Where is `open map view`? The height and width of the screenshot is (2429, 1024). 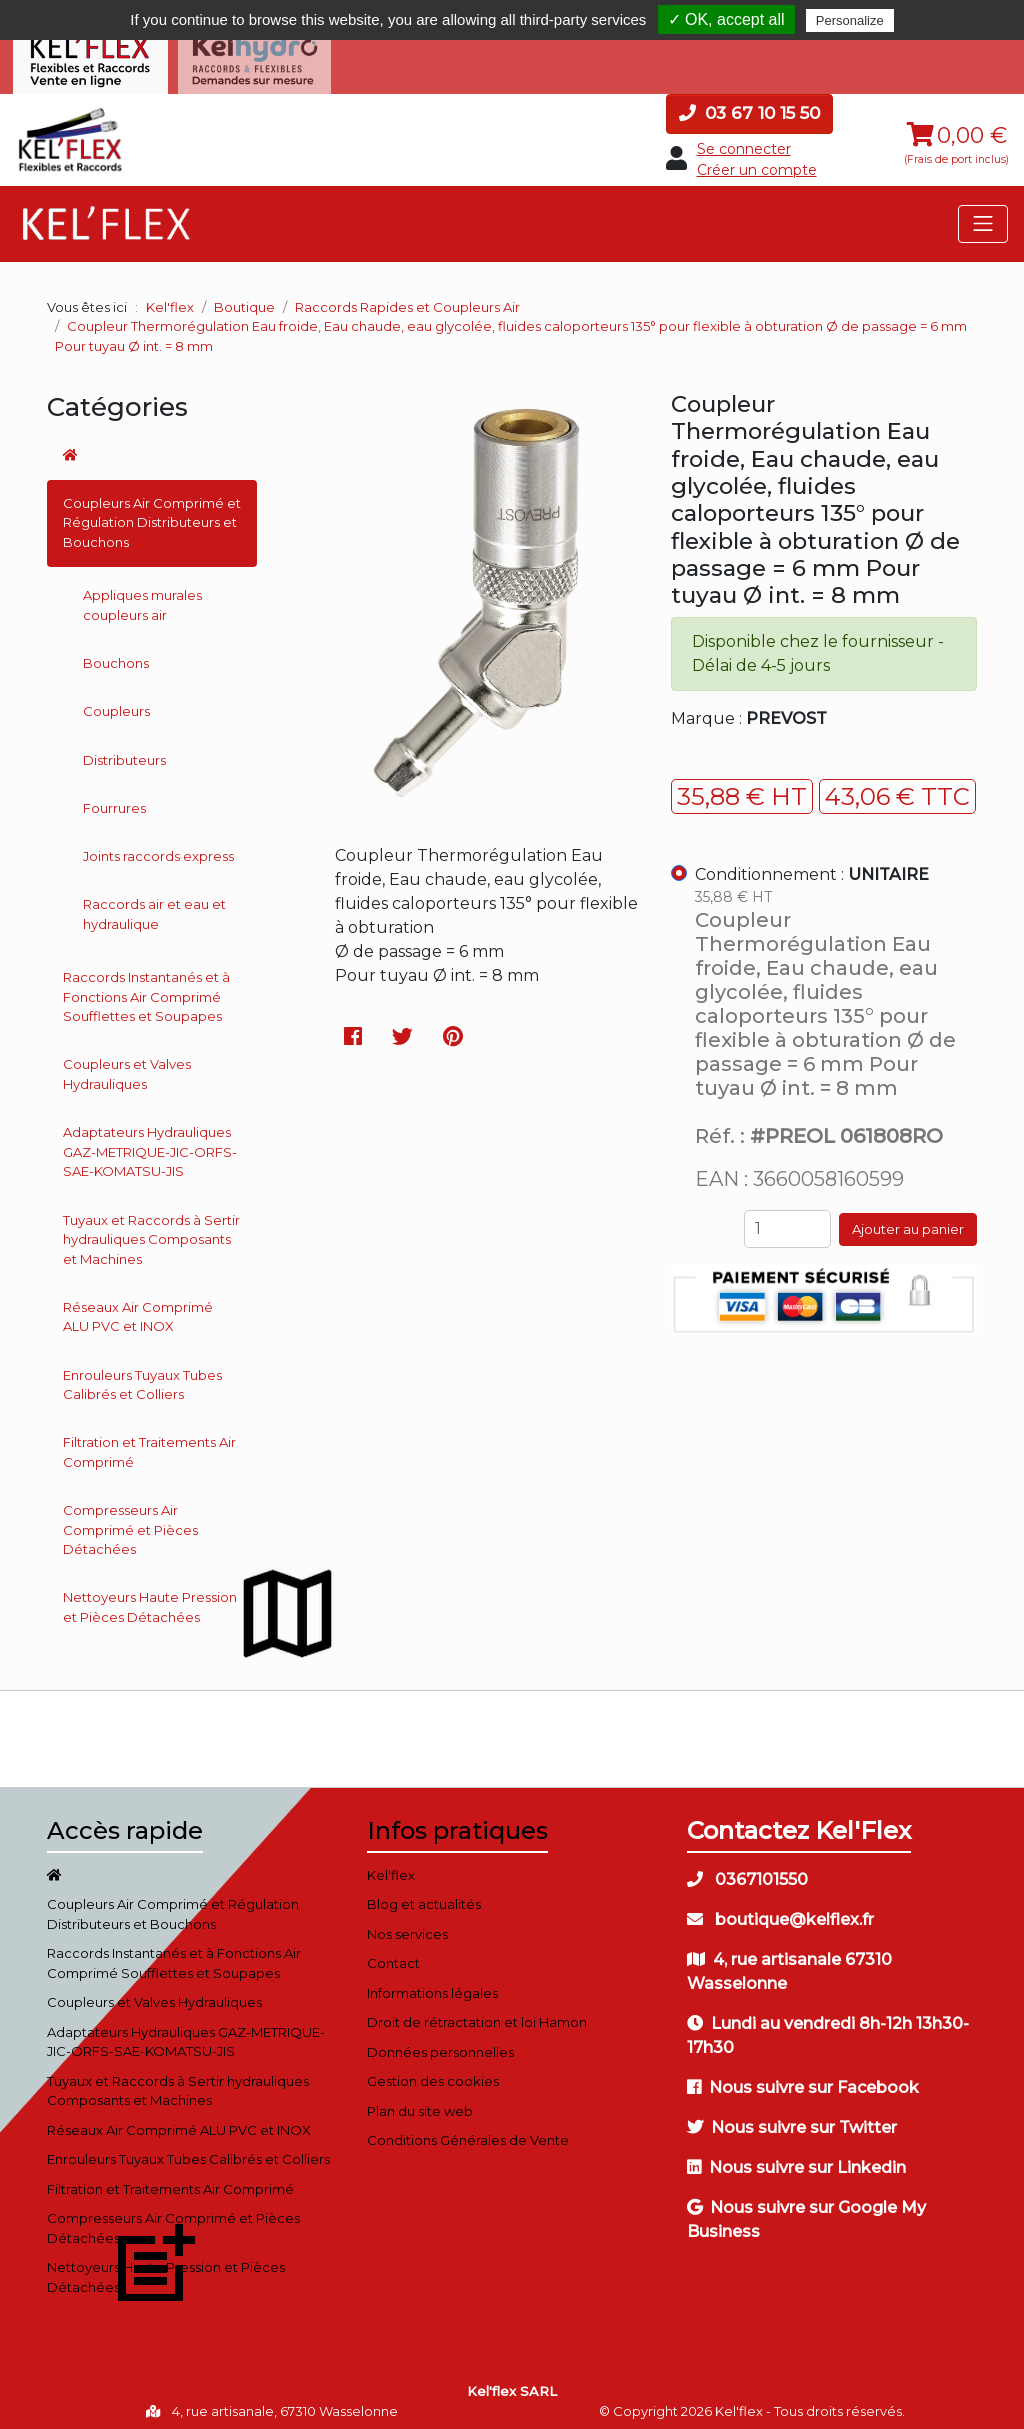
open map view is located at coordinates (287, 1613).